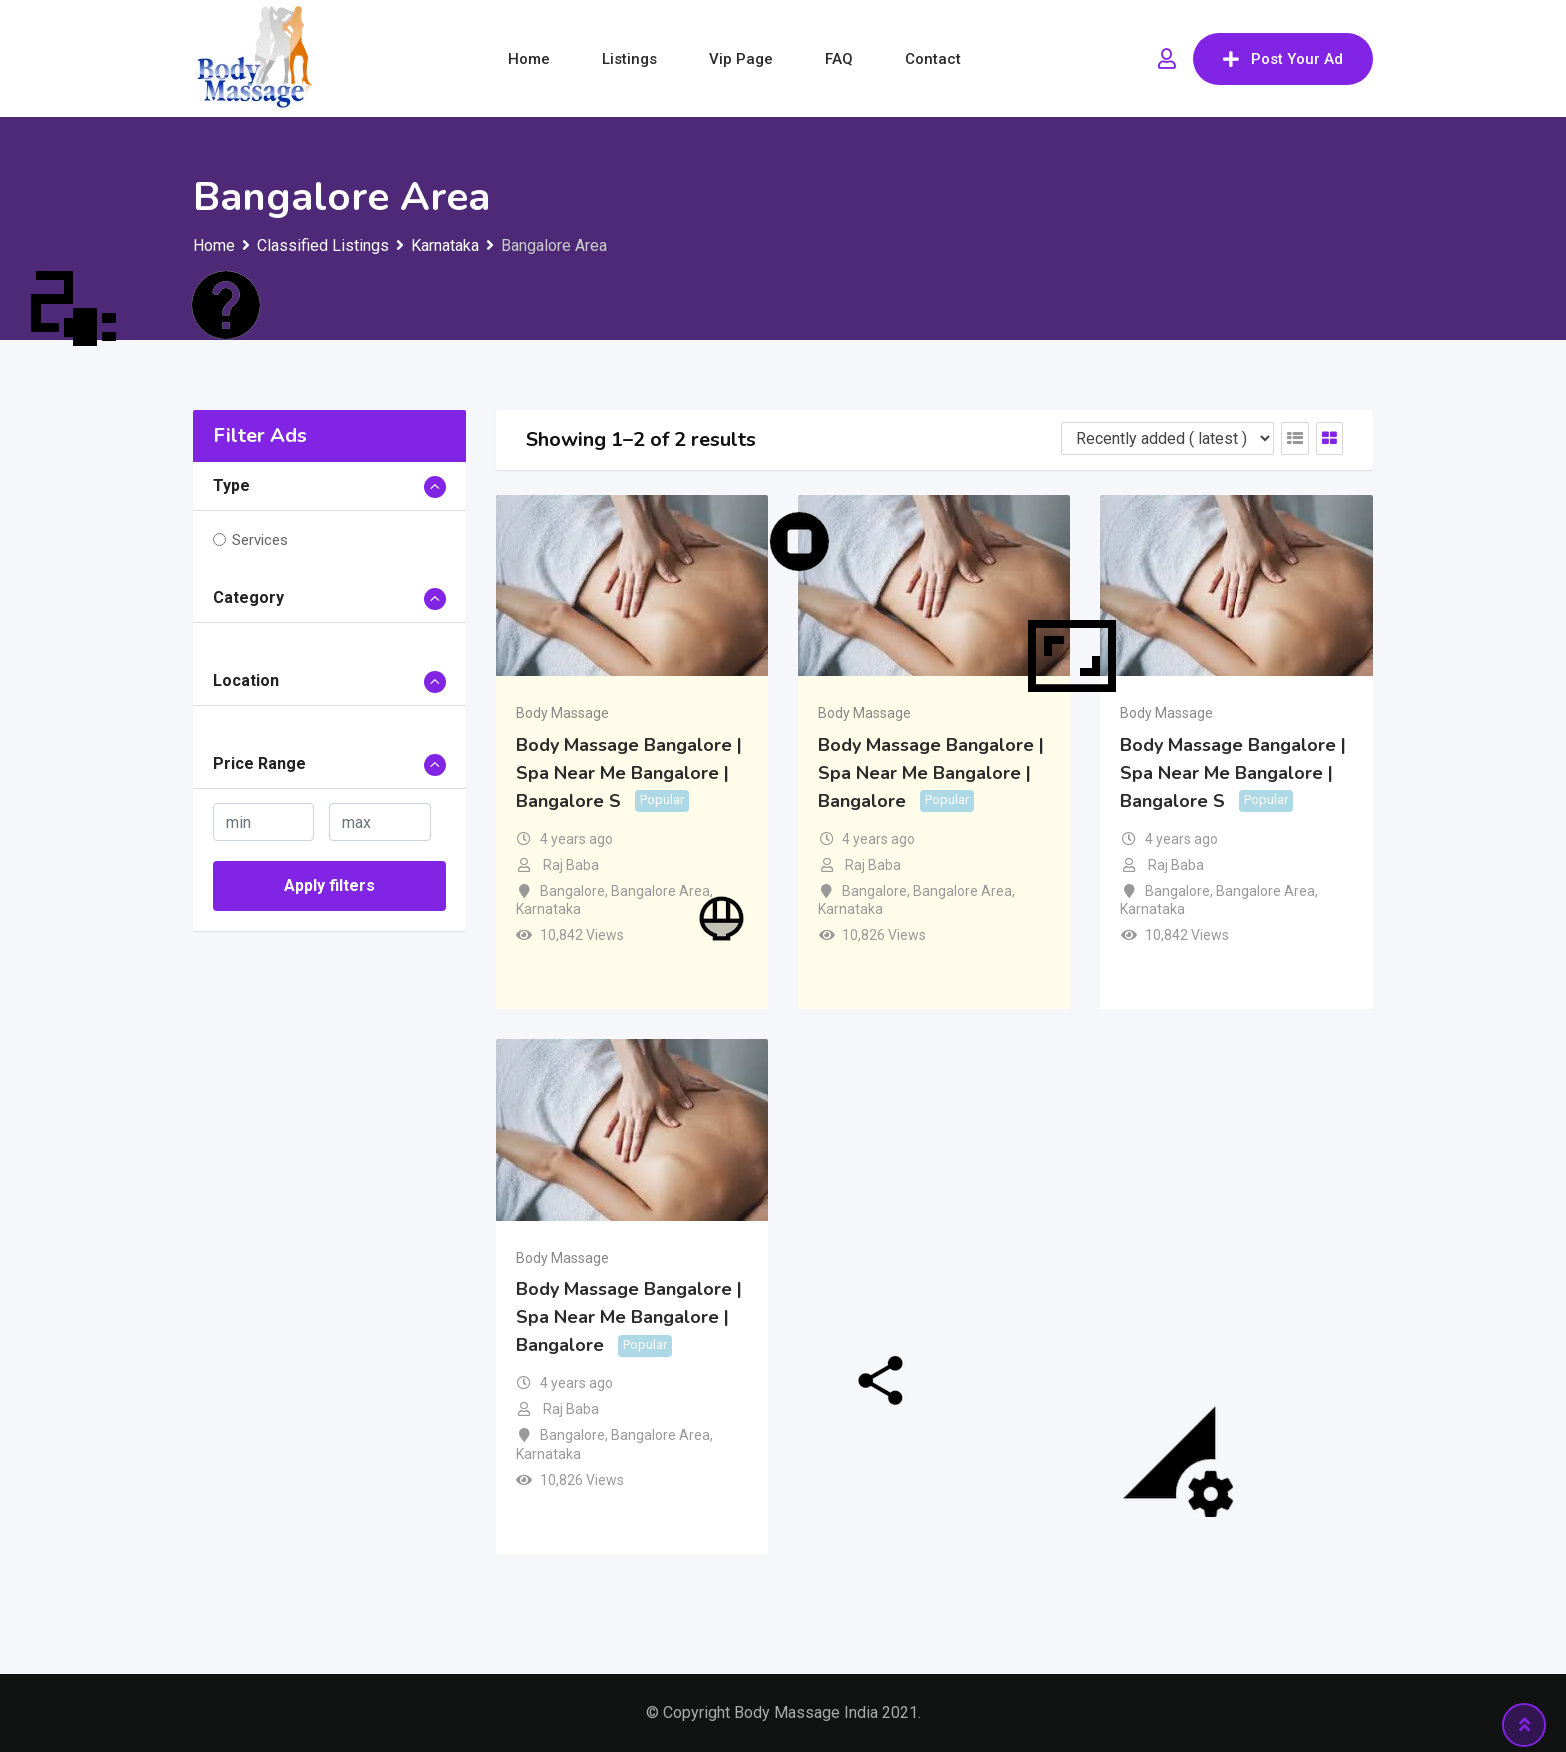  I want to click on adjust aspect ratio settings, so click(1072, 656).